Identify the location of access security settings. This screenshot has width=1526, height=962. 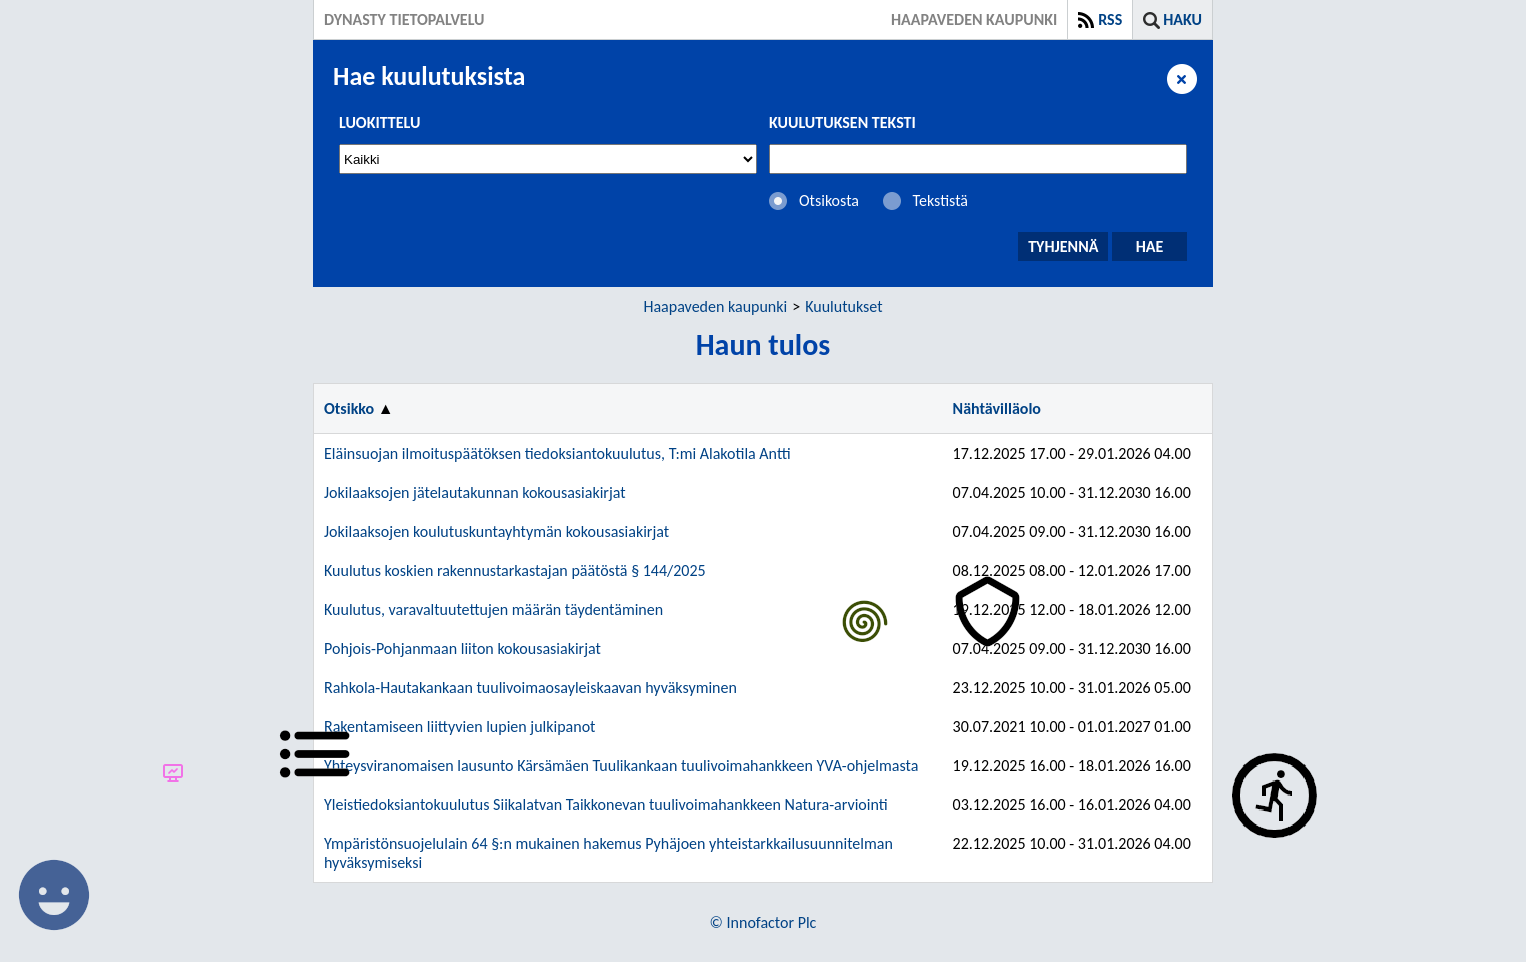
(987, 611).